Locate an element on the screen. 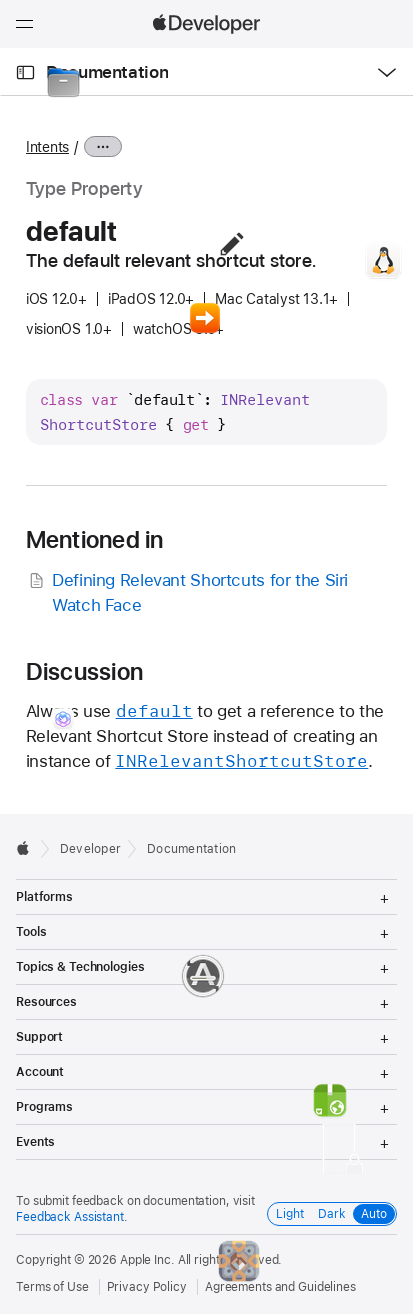 The height and width of the screenshot is (1314, 413). manage software package sources and repositories is located at coordinates (330, 1101).